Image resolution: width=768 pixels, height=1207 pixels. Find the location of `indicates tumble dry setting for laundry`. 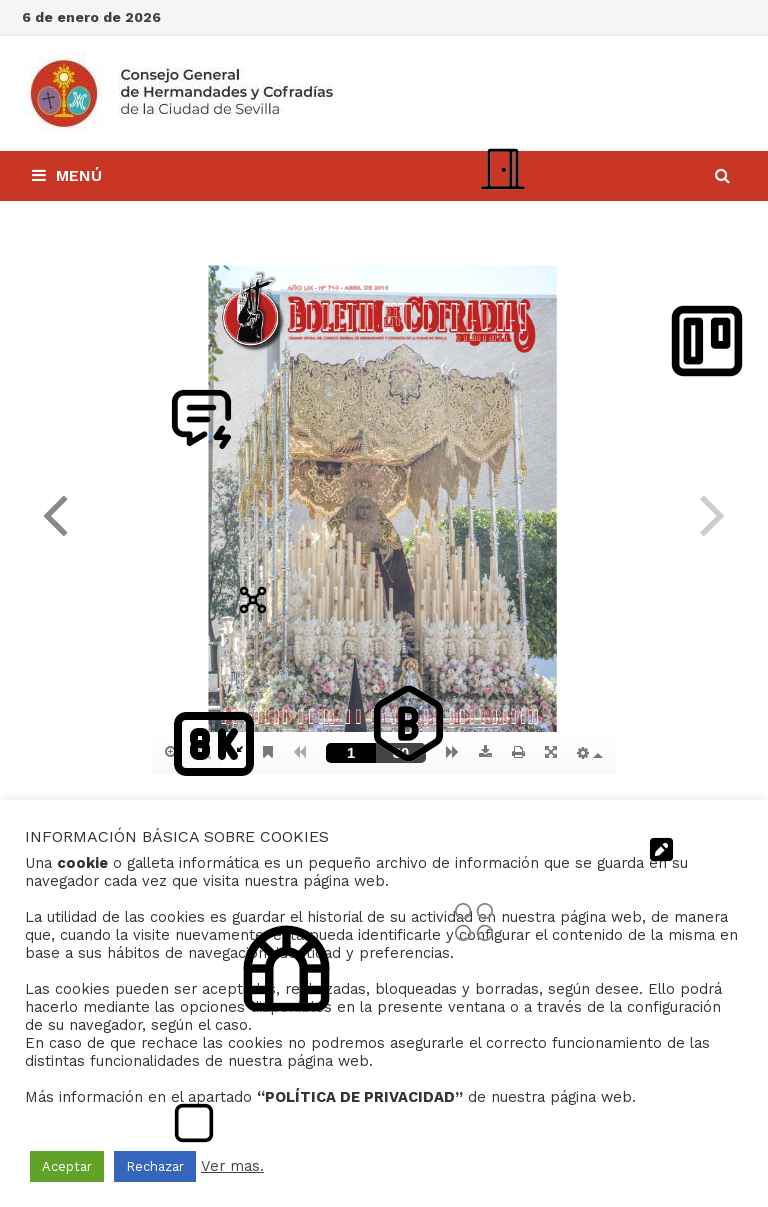

indicates tumble dry setting for laundry is located at coordinates (194, 1123).